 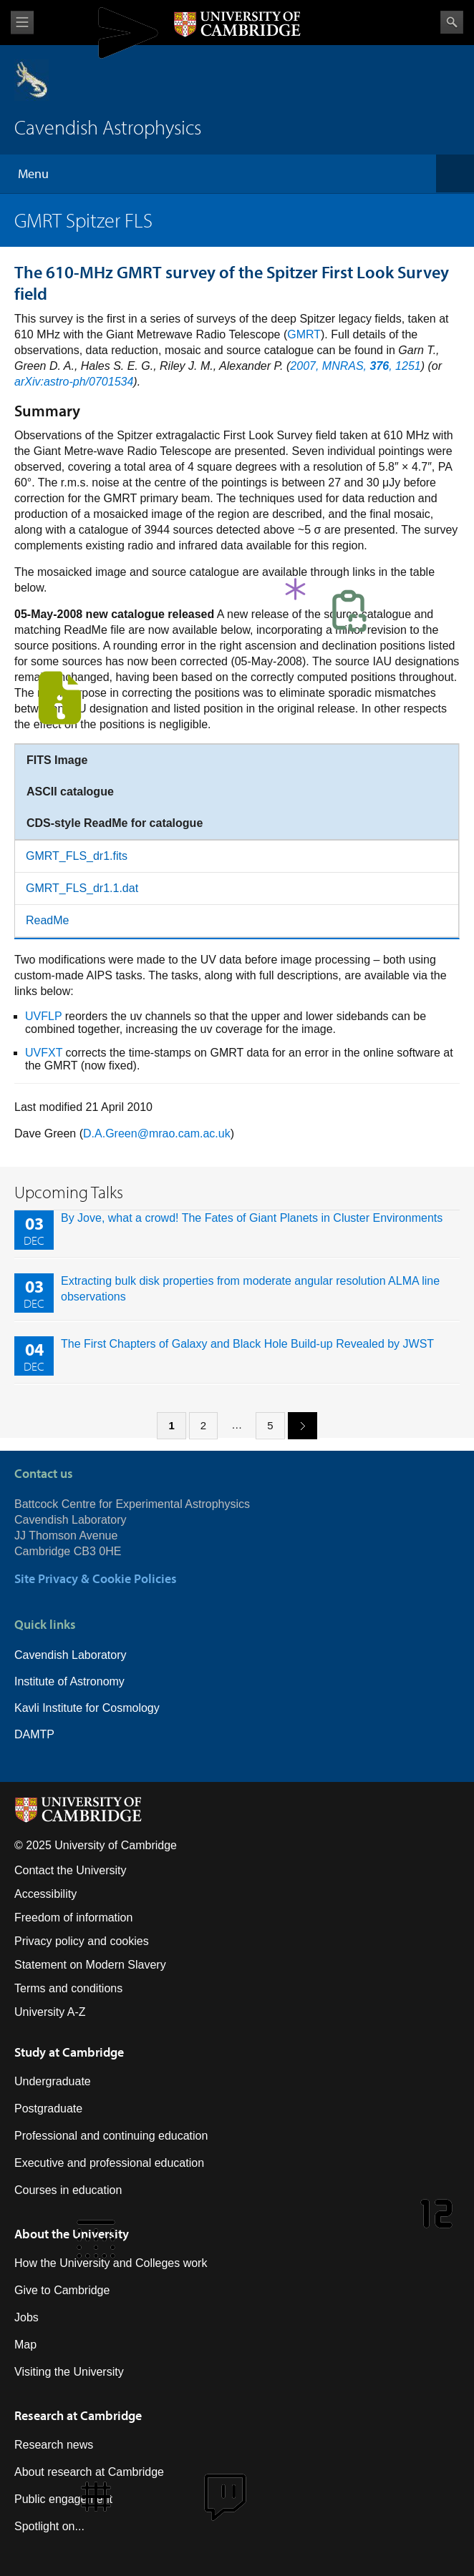 What do you see at coordinates (96, 2497) in the screenshot?
I see `view items in grid layout` at bounding box center [96, 2497].